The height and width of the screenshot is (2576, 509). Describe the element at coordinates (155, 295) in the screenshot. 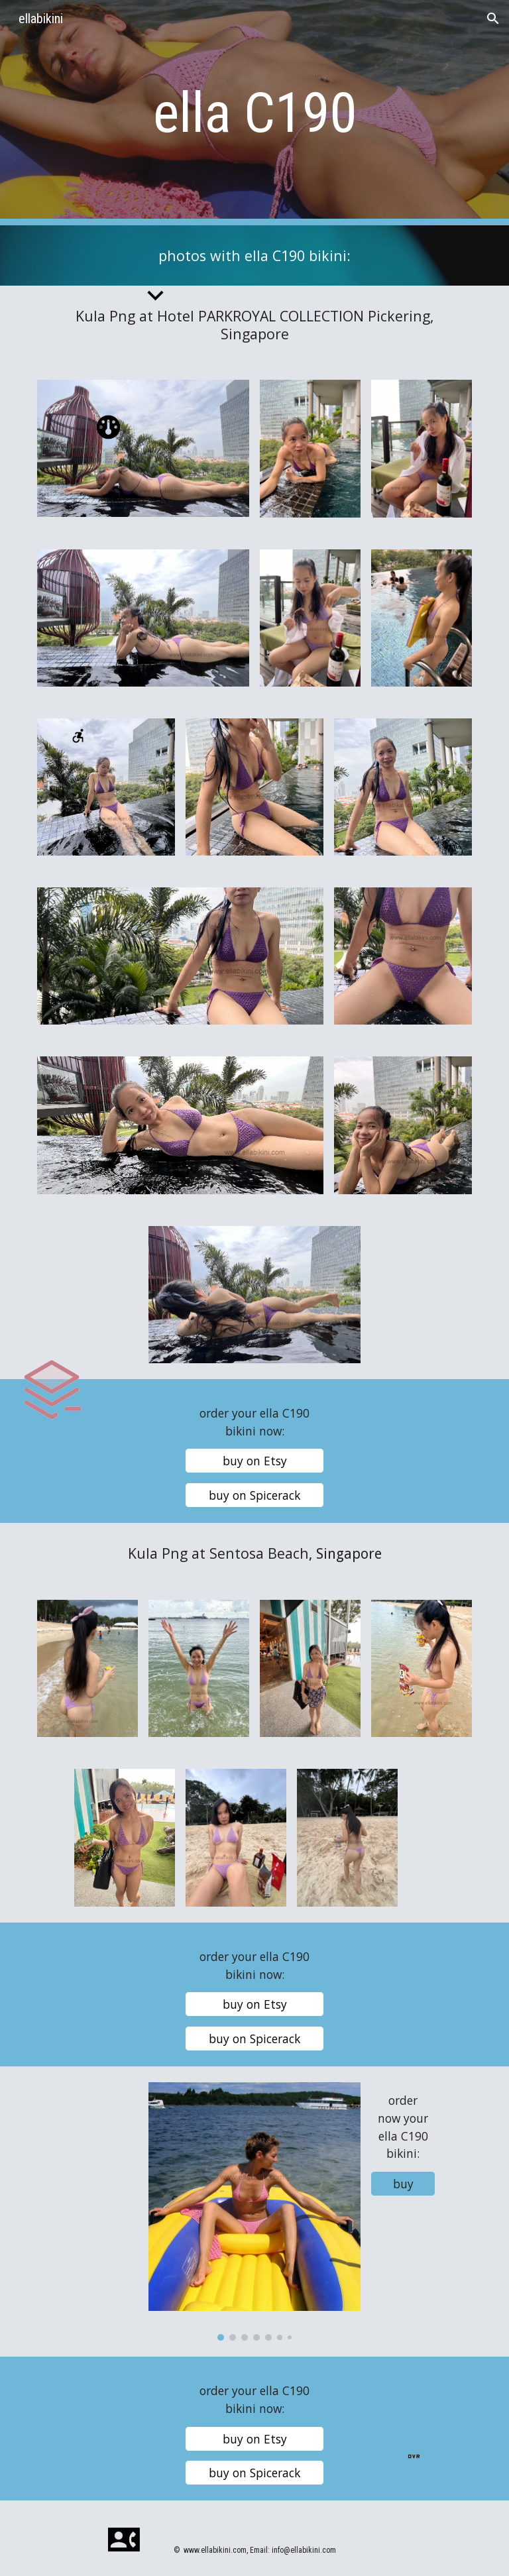

I see `expand to show more content` at that location.